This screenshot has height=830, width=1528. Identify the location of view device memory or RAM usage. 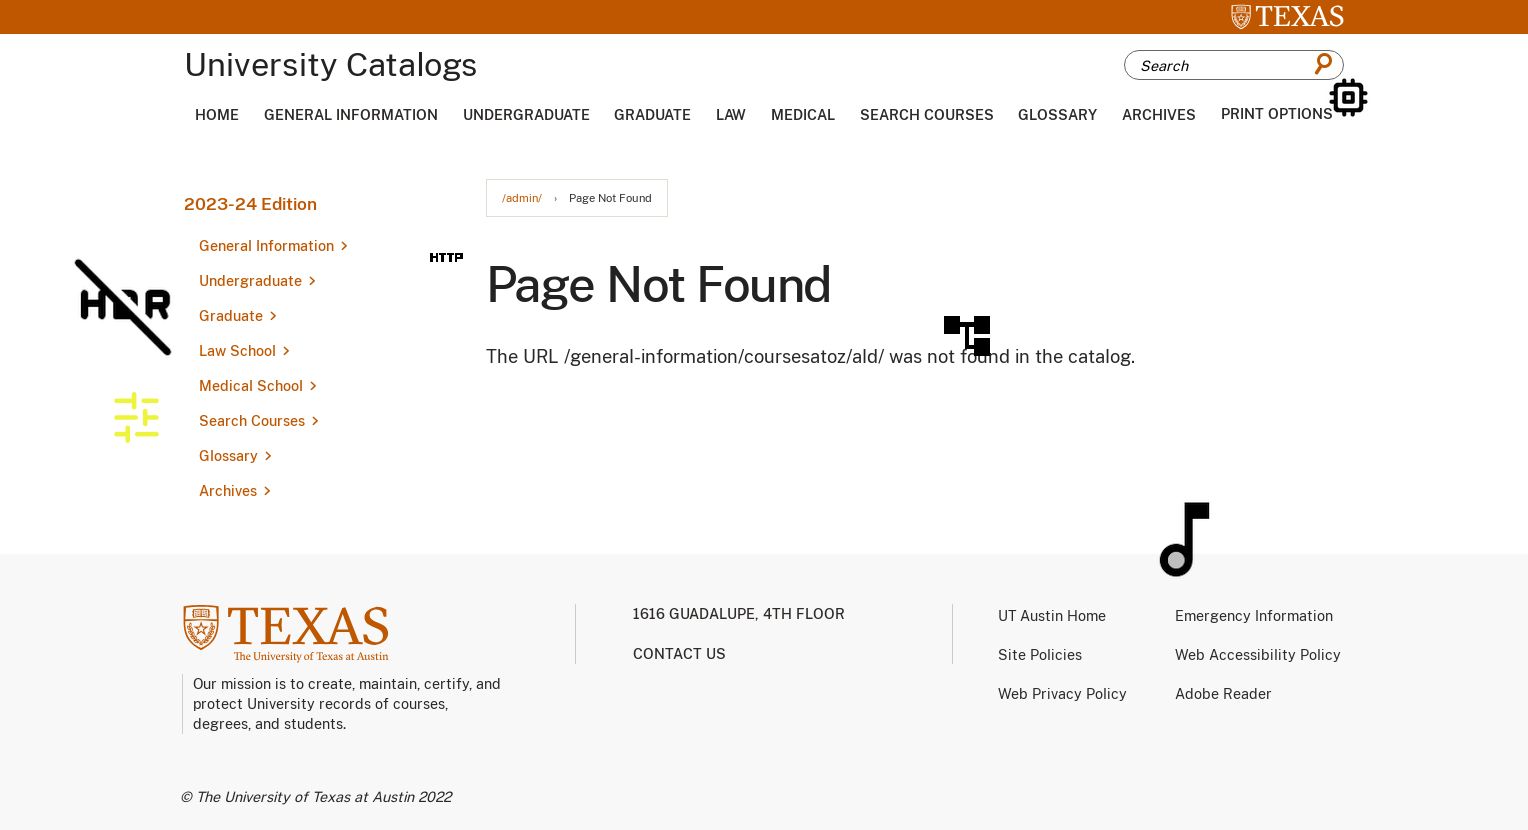
(1348, 97).